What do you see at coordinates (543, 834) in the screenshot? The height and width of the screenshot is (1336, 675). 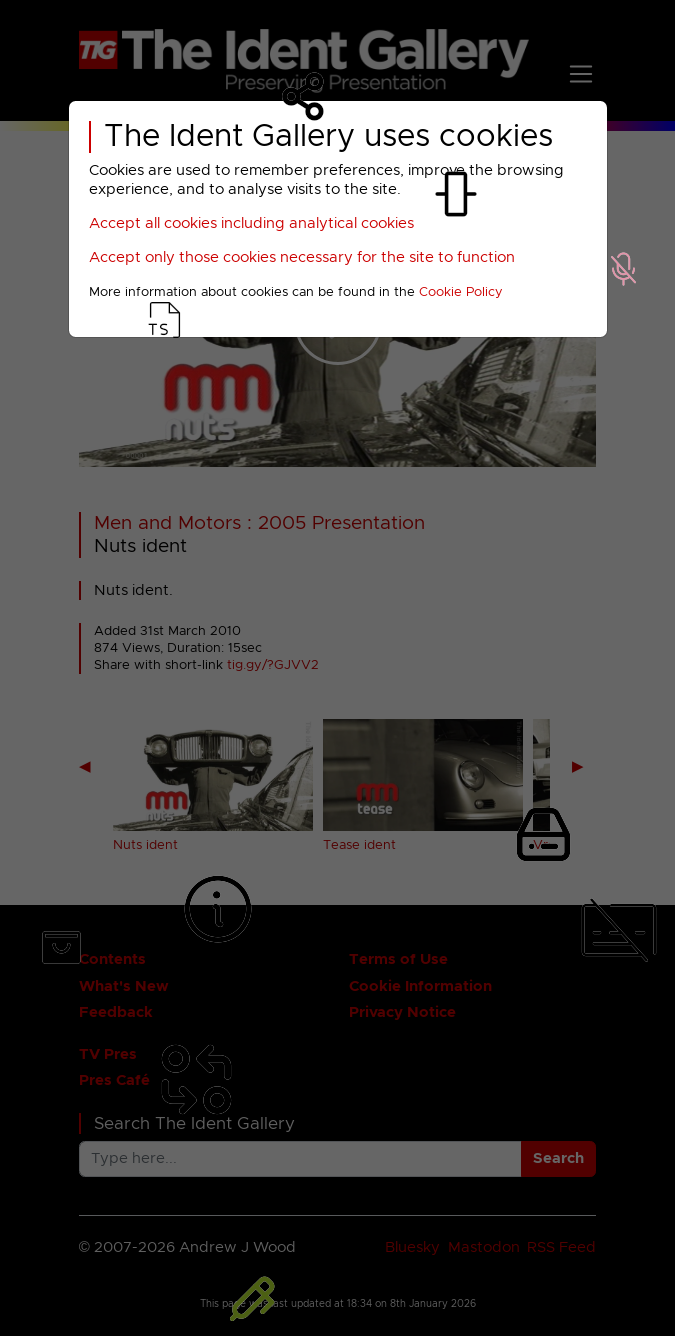 I see `access storage or drive settings` at bounding box center [543, 834].